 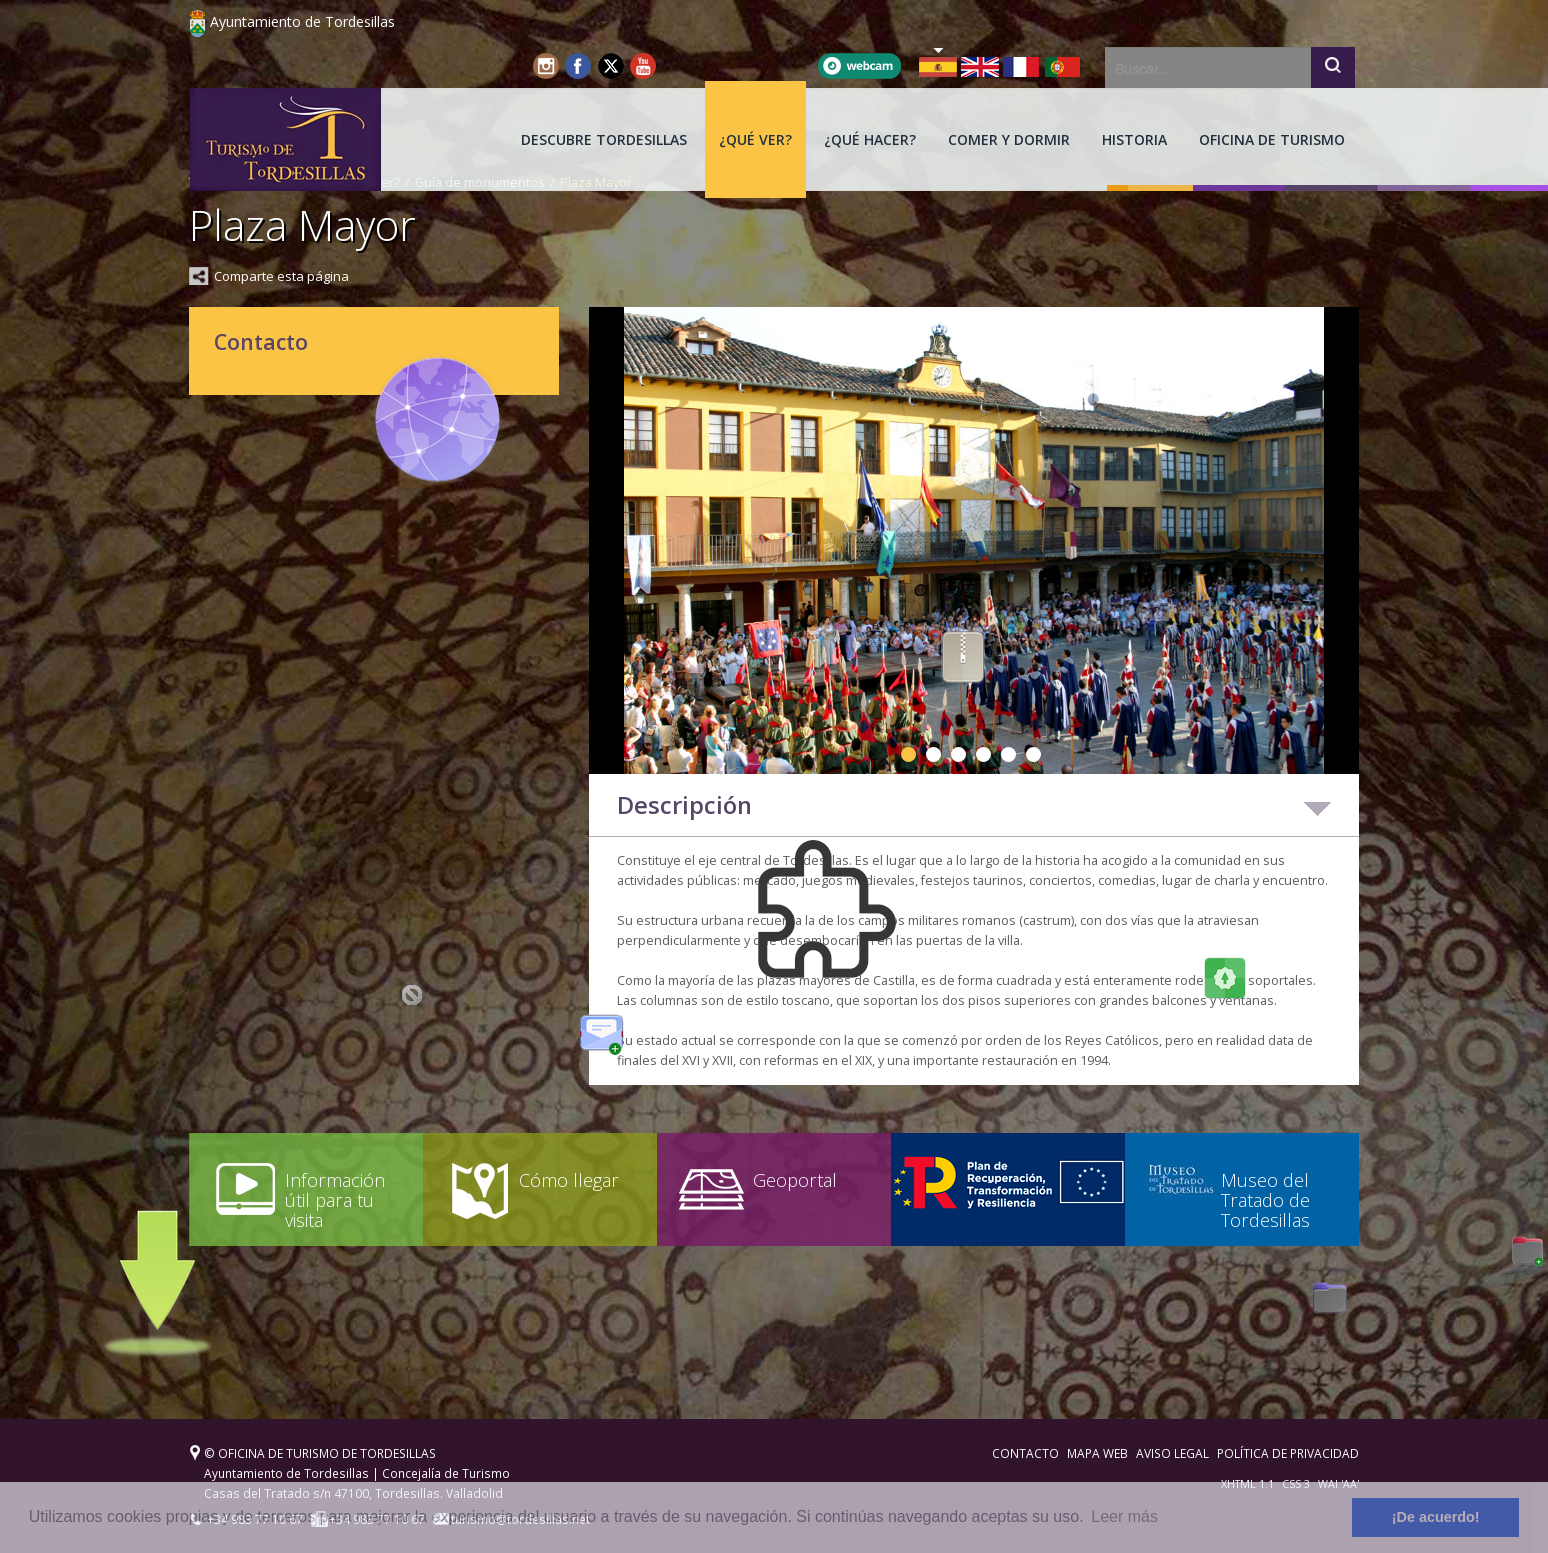 What do you see at coordinates (601, 1032) in the screenshot?
I see `compose a new email message` at bounding box center [601, 1032].